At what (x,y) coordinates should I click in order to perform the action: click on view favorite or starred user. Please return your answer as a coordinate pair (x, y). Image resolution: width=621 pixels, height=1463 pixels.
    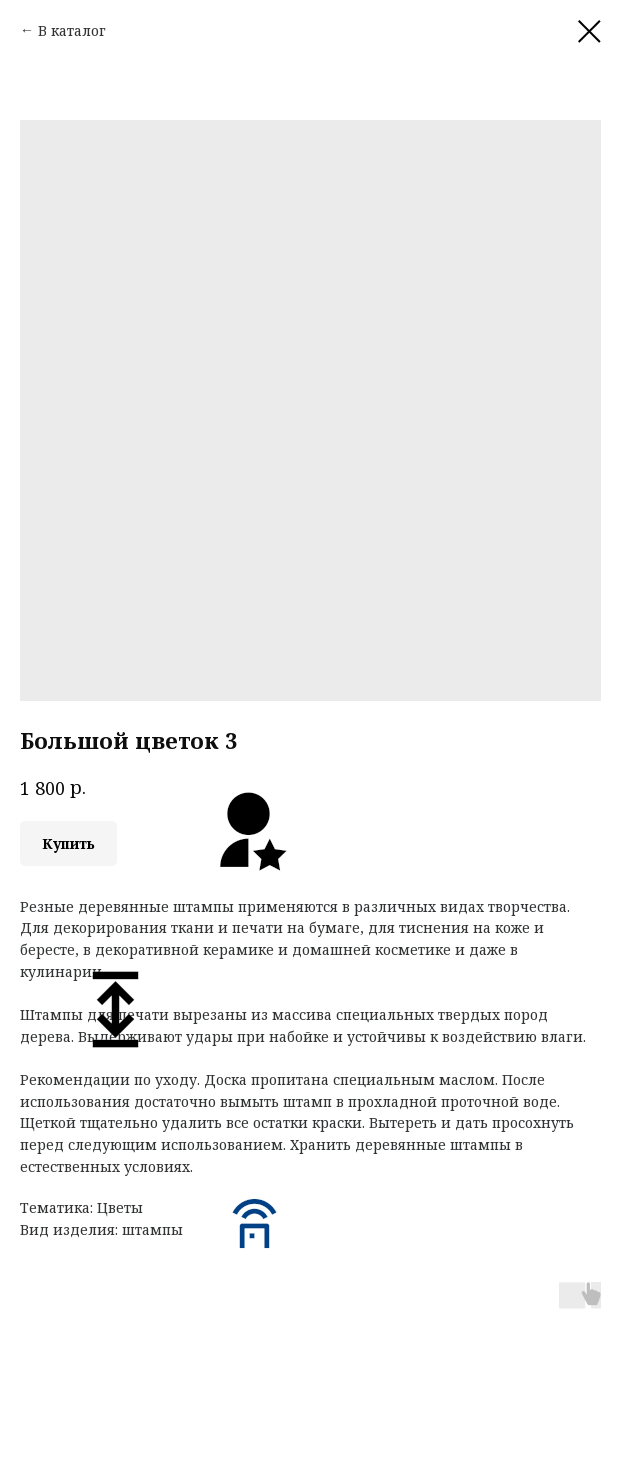
    Looking at the image, I should click on (248, 831).